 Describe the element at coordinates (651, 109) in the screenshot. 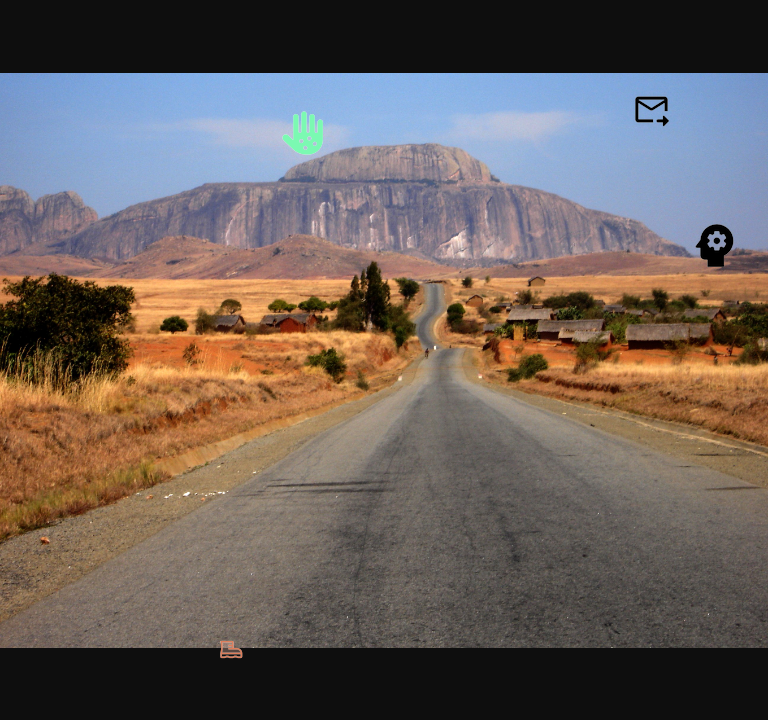

I see `forward an email to another recipient` at that location.